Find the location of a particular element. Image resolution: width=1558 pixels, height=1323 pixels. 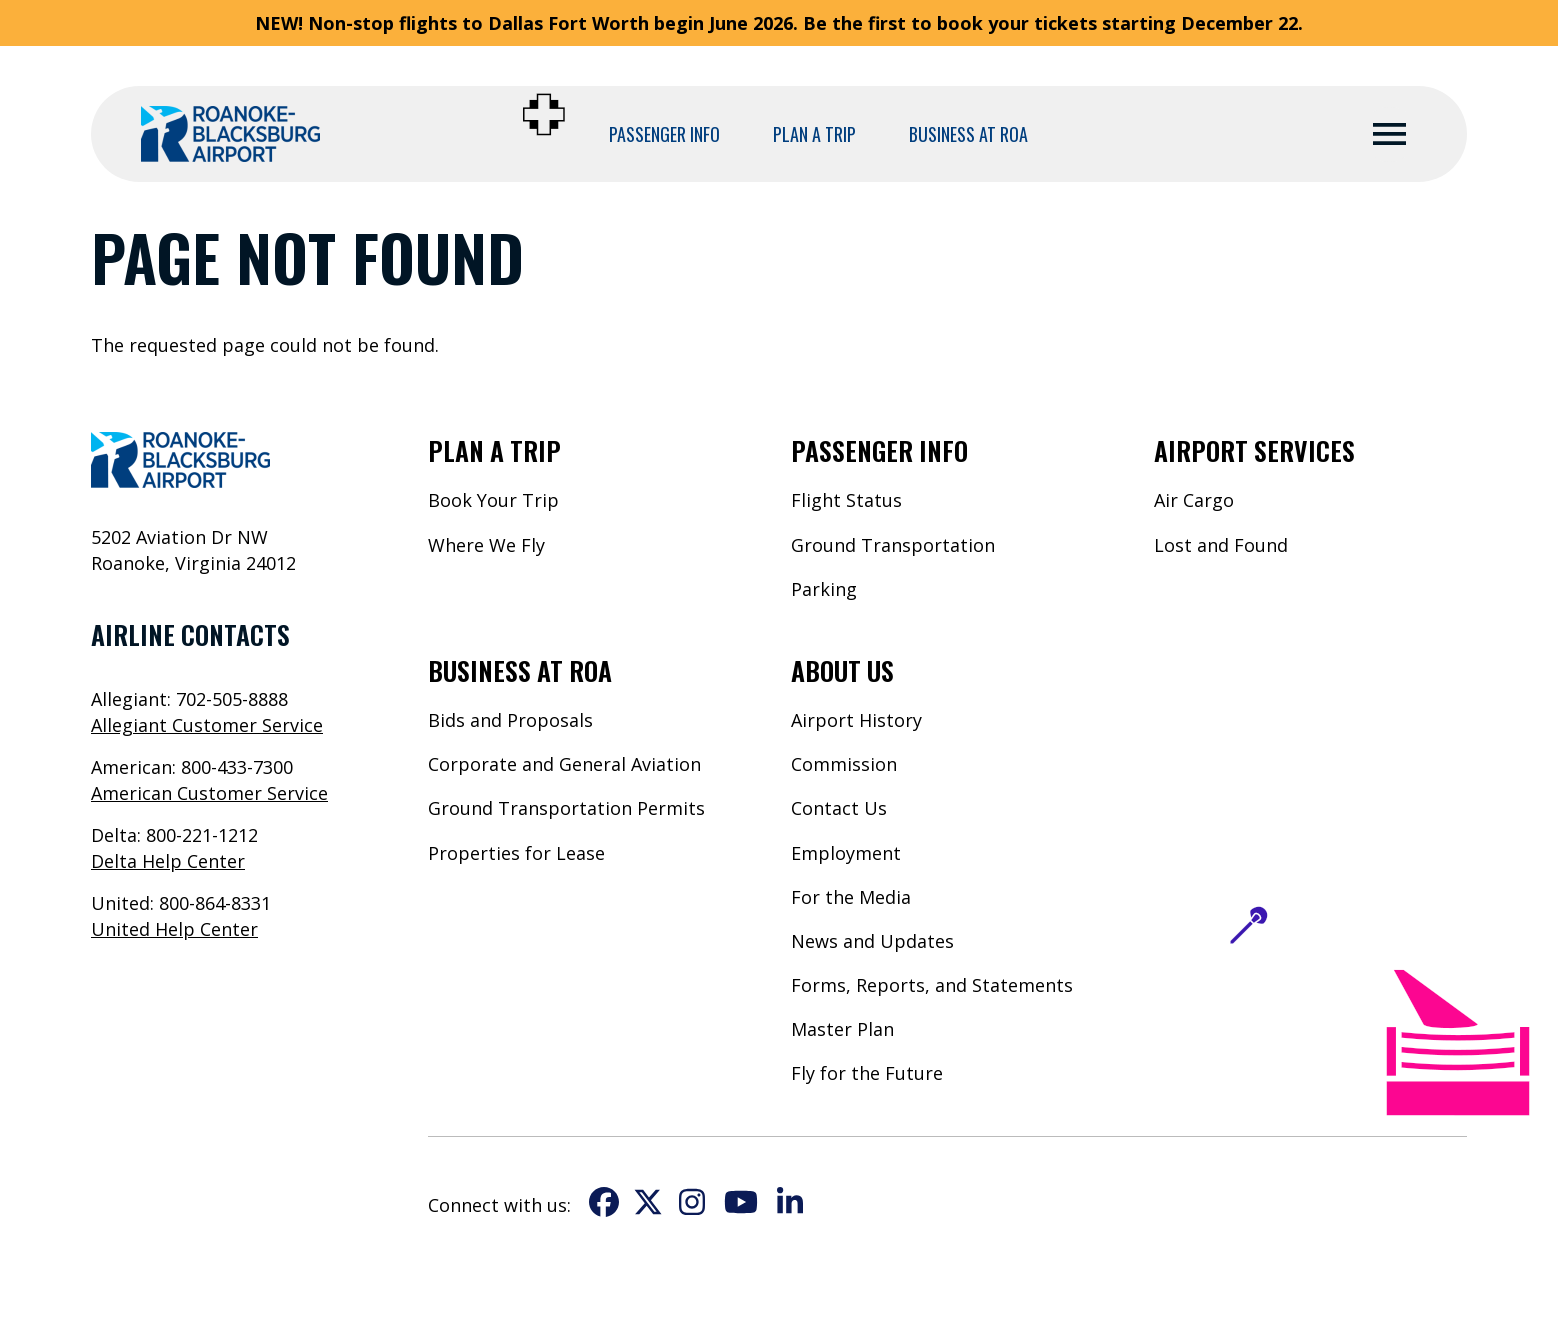

access boxing or fighting game mode is located at coordinates (1458, 1044).